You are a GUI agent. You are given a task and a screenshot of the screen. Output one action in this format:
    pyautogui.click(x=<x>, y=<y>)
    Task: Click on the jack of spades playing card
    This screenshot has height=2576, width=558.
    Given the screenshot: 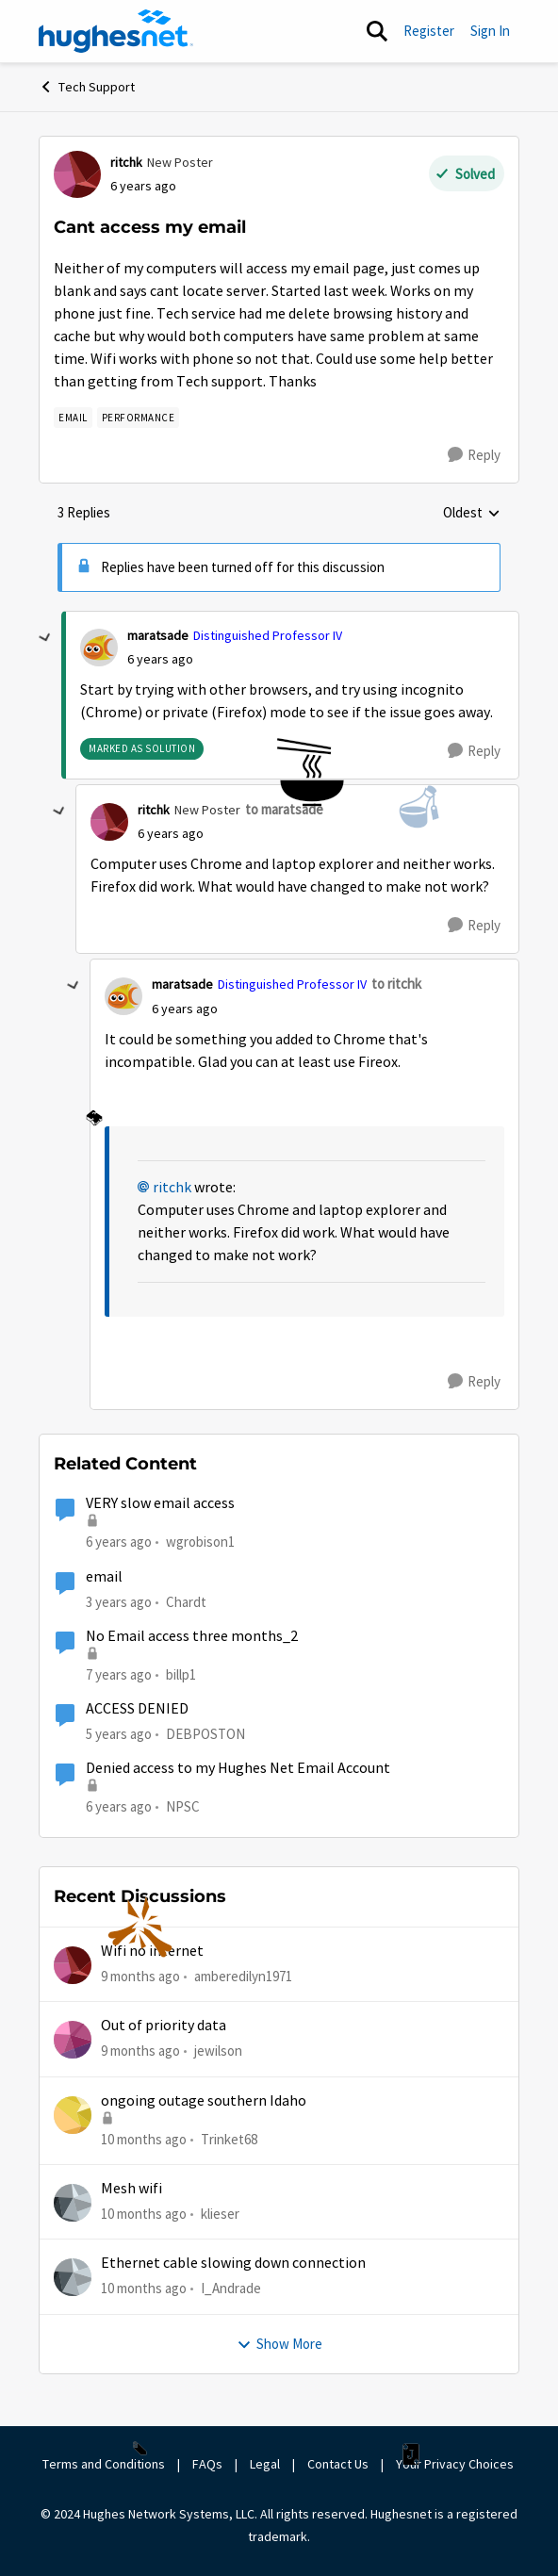 What is the action you would take?
    pyautogui.click(x=411, y=2454)
    